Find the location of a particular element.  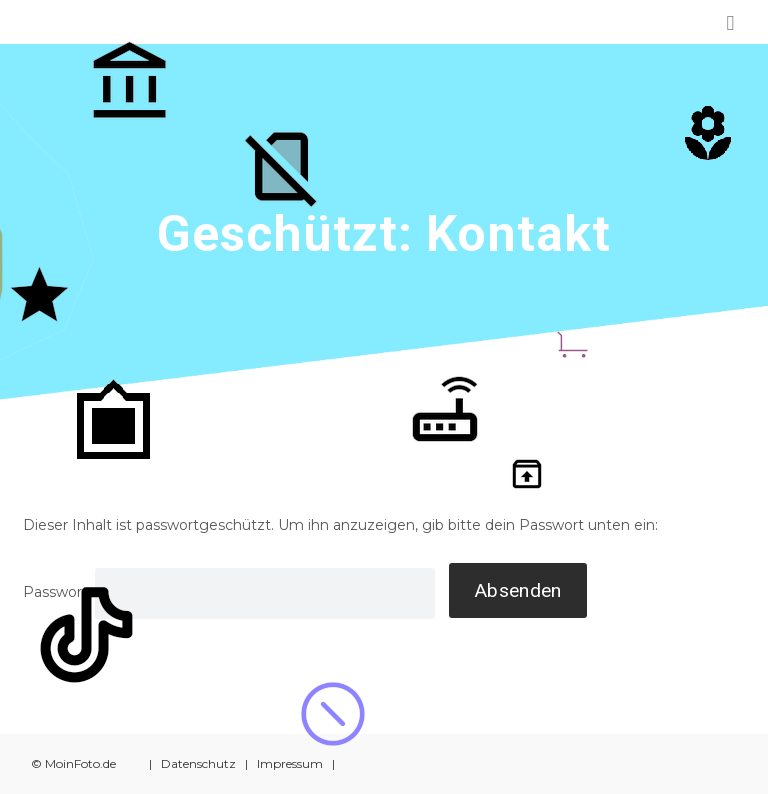

view photo frame options is located at coordinates (113, 422).